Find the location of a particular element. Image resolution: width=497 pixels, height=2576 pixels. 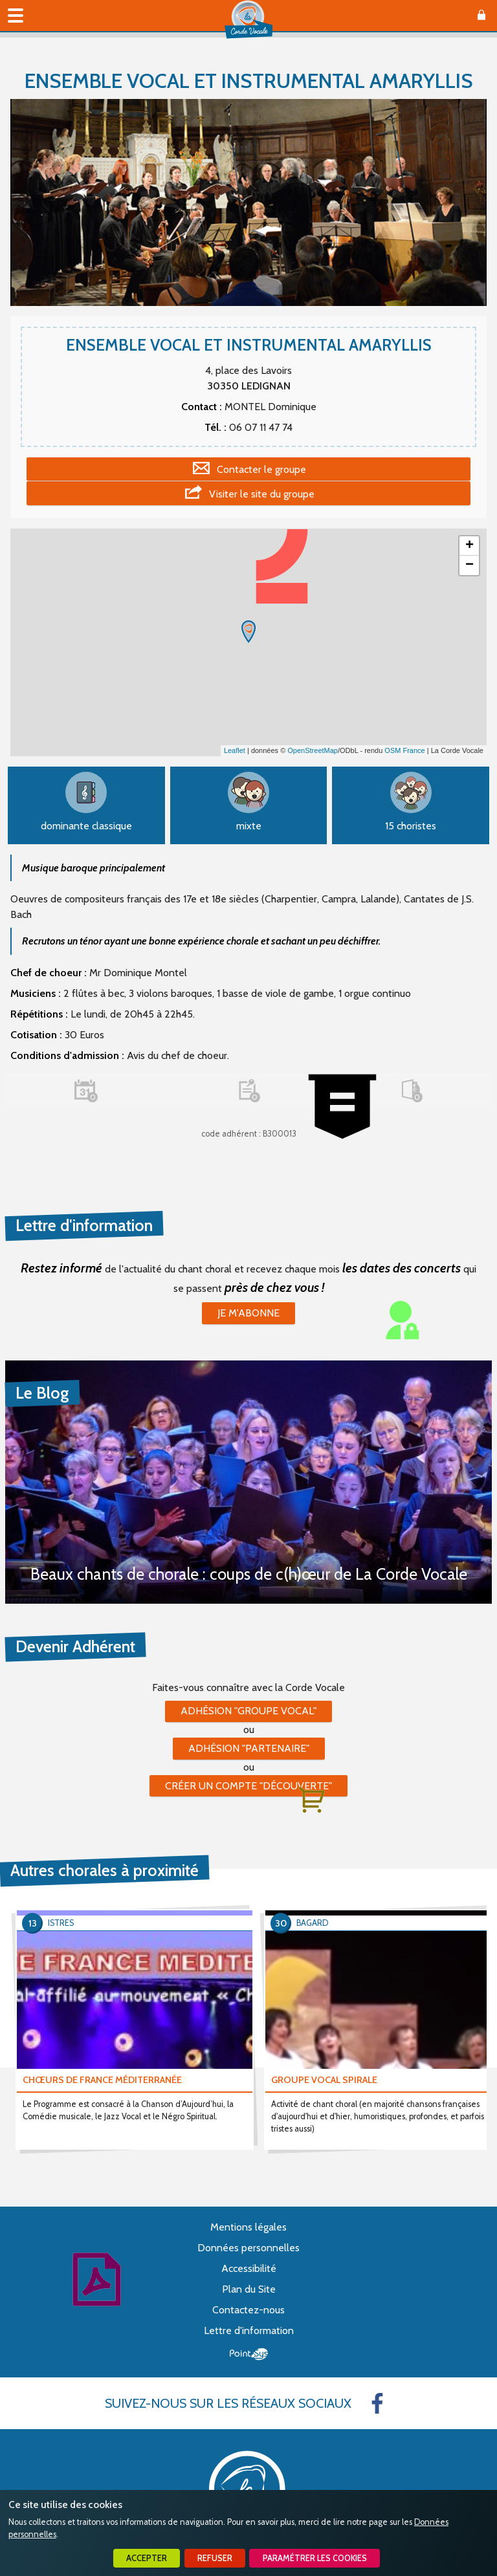

honor badge or achievement indicator is located at coordinates (342, 1105).